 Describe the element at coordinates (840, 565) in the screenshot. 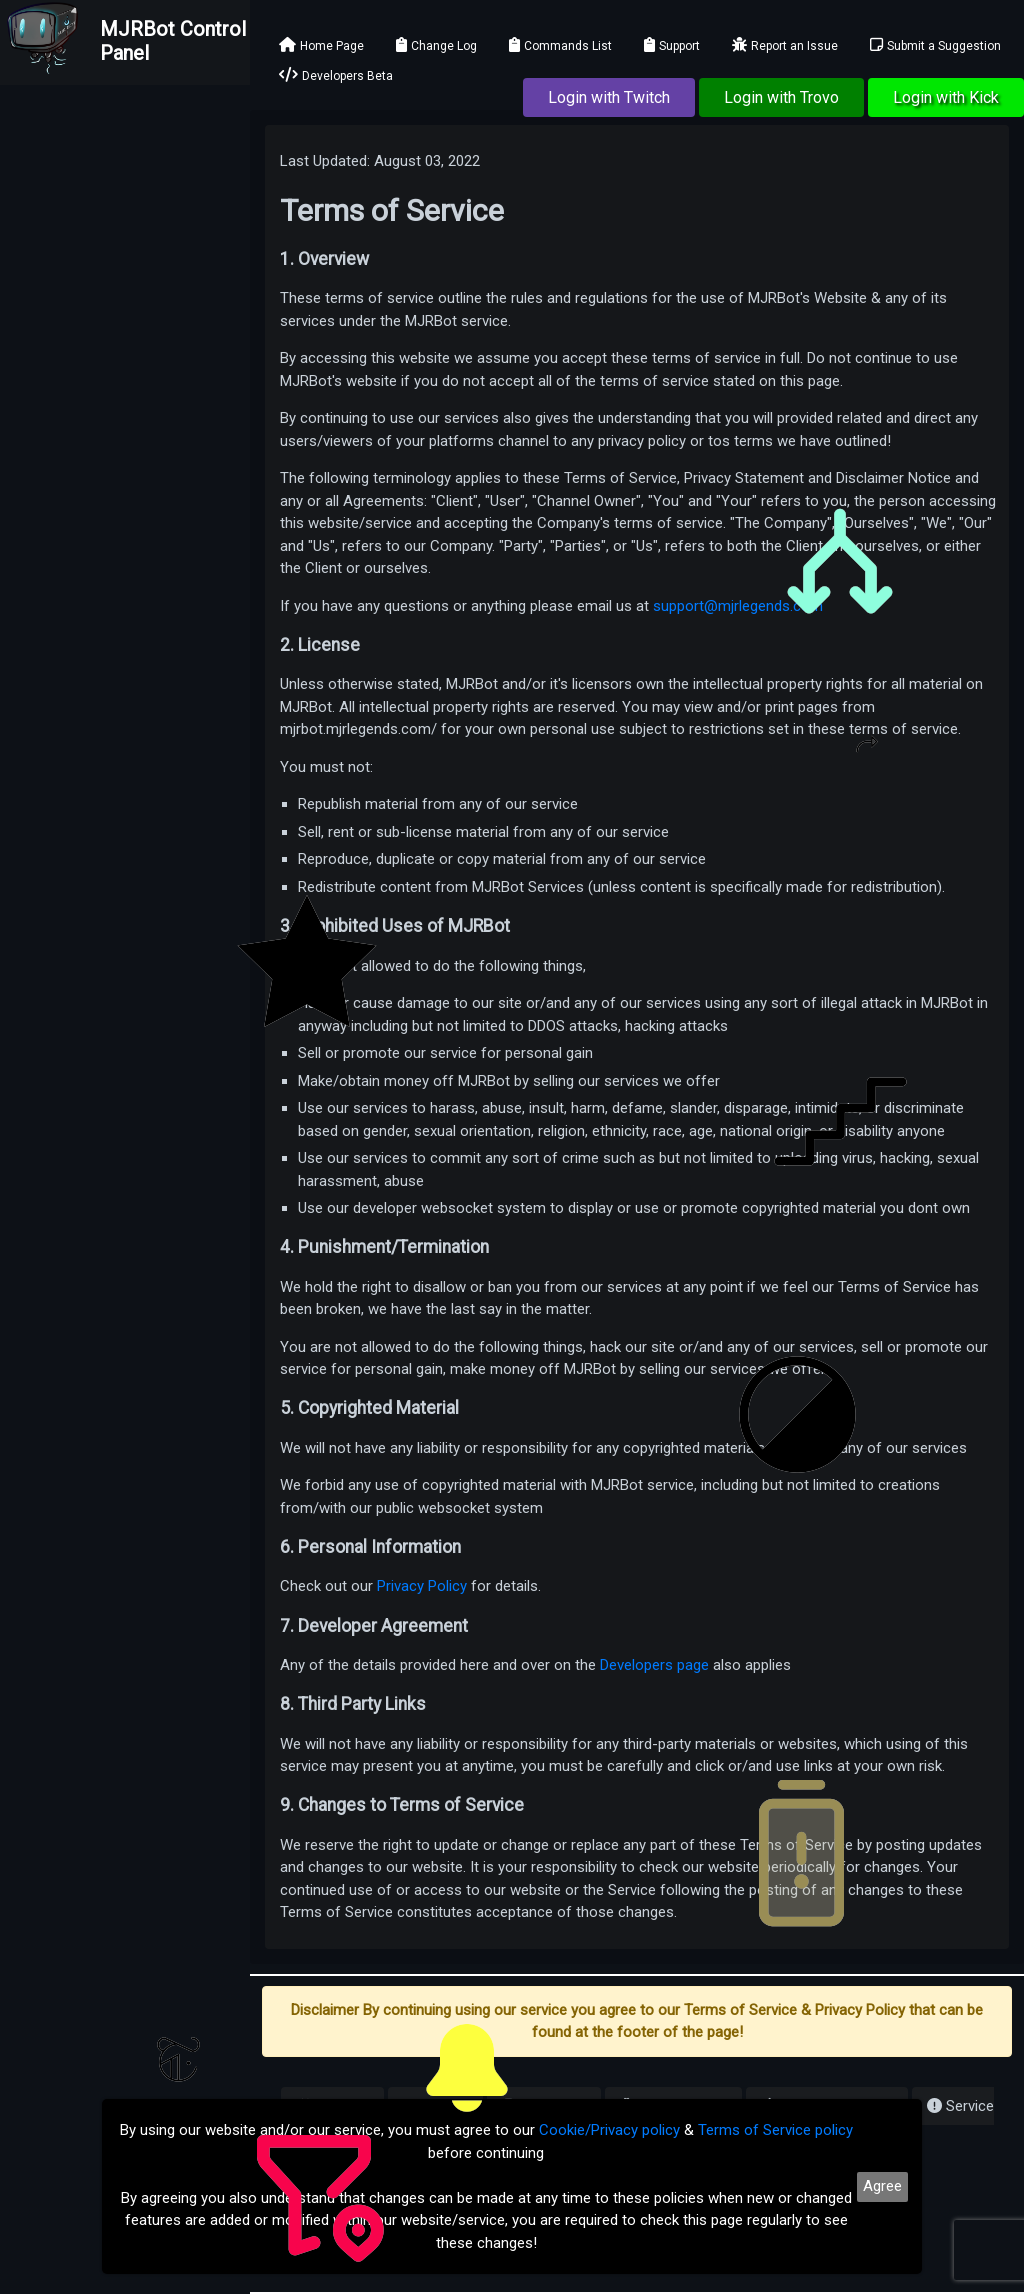

I see `split content into multiple paths` at that location.